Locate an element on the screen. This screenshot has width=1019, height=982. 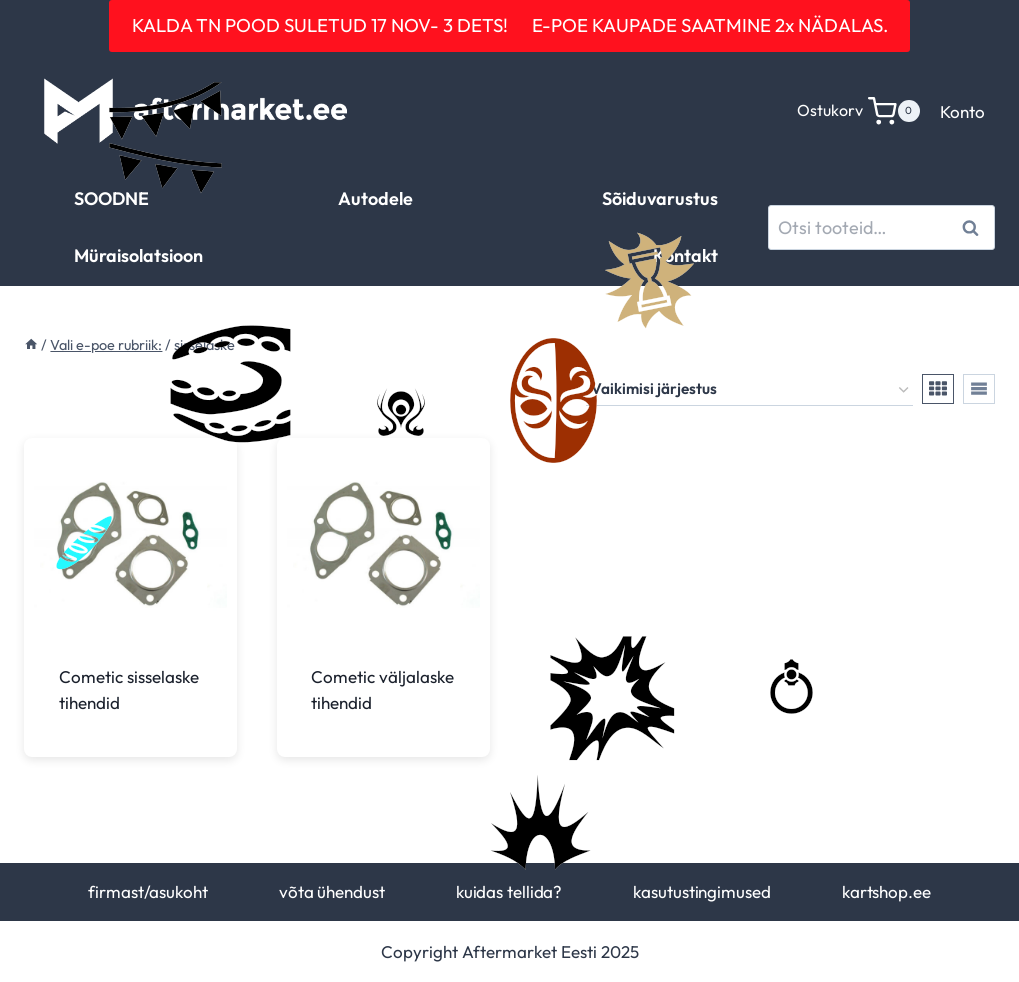
bread or bakery item in a game inventory is located at coordinates (84, 542).